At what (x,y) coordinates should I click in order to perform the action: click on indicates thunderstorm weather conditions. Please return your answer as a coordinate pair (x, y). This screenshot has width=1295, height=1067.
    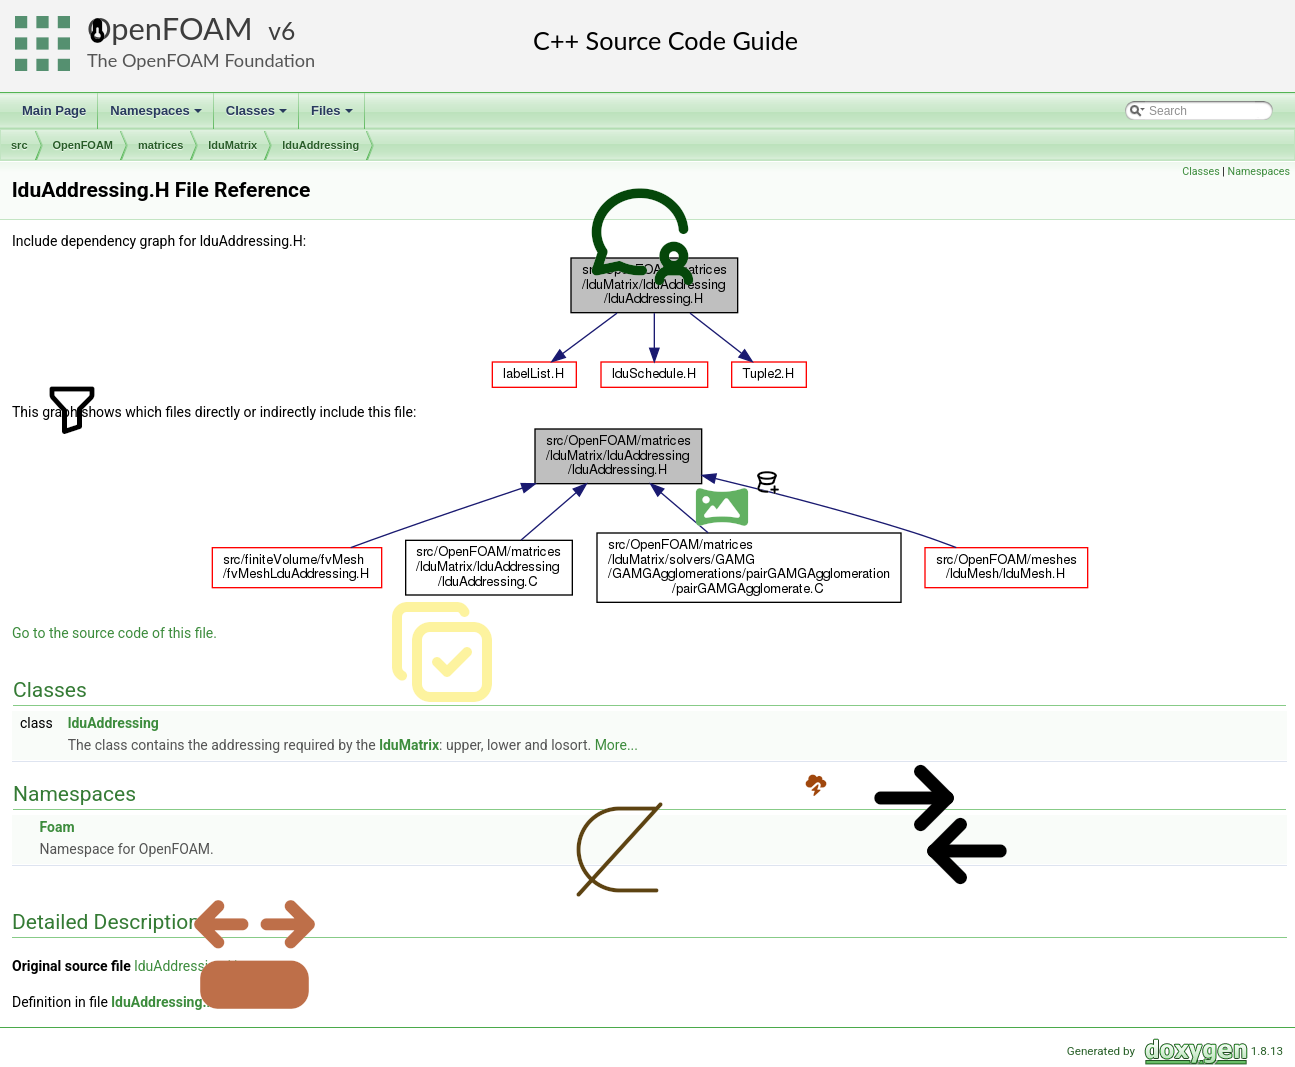
    Looking at the image, I should click on (816, 785).